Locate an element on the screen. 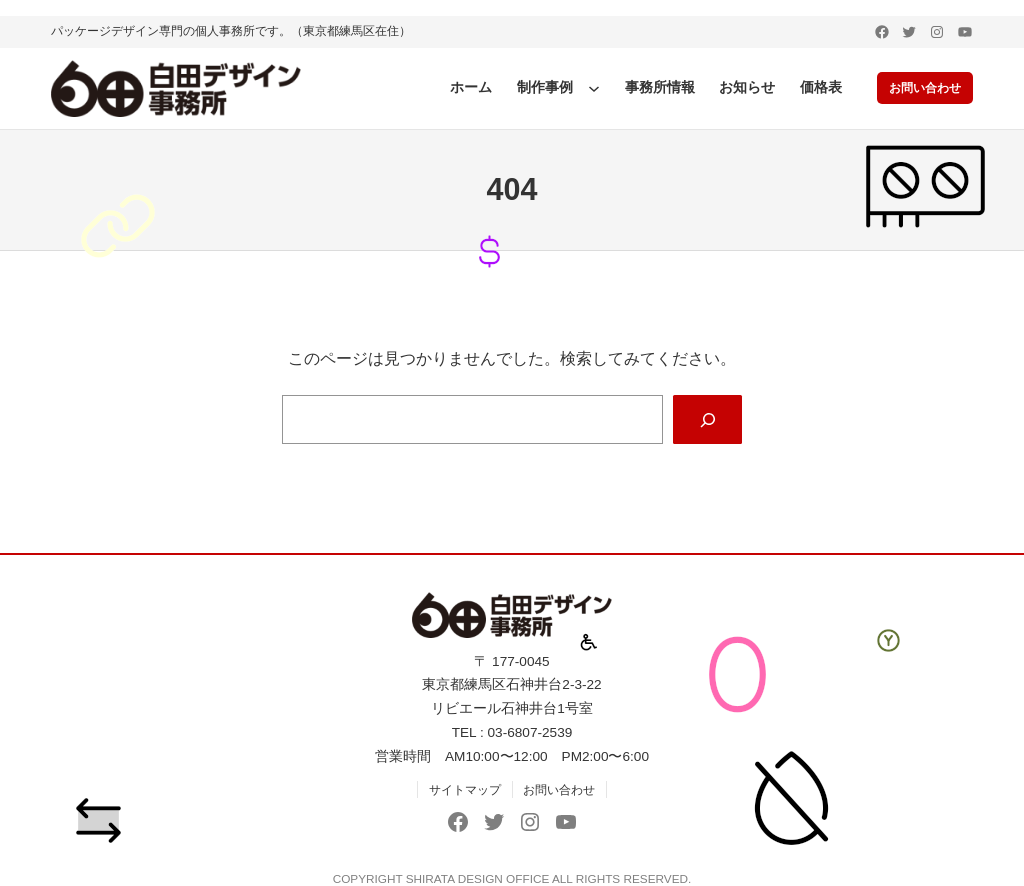  disable water or liquid detection is located at coordinates (791, 801).